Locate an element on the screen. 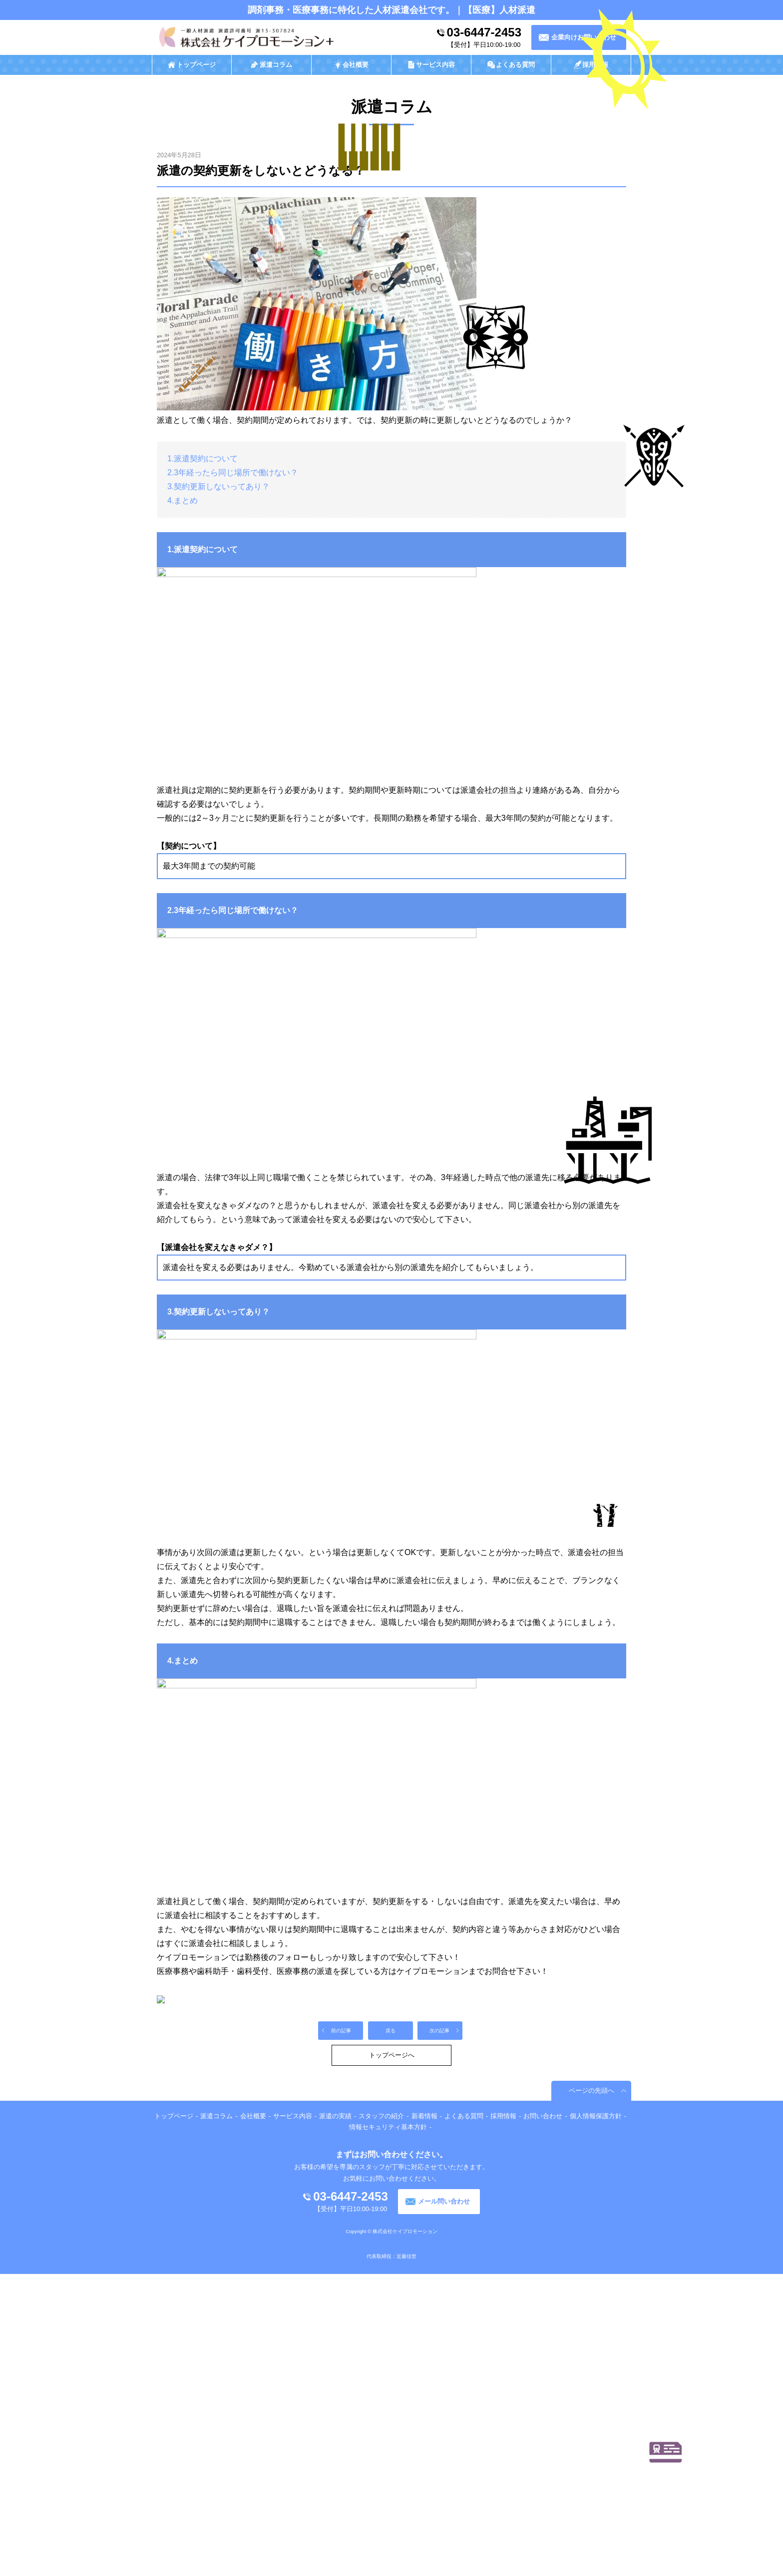 The width and height of the screenshot is (783, 2576). equip a spiked collar accessory to your pet or character is located at coordinates (623, 59).